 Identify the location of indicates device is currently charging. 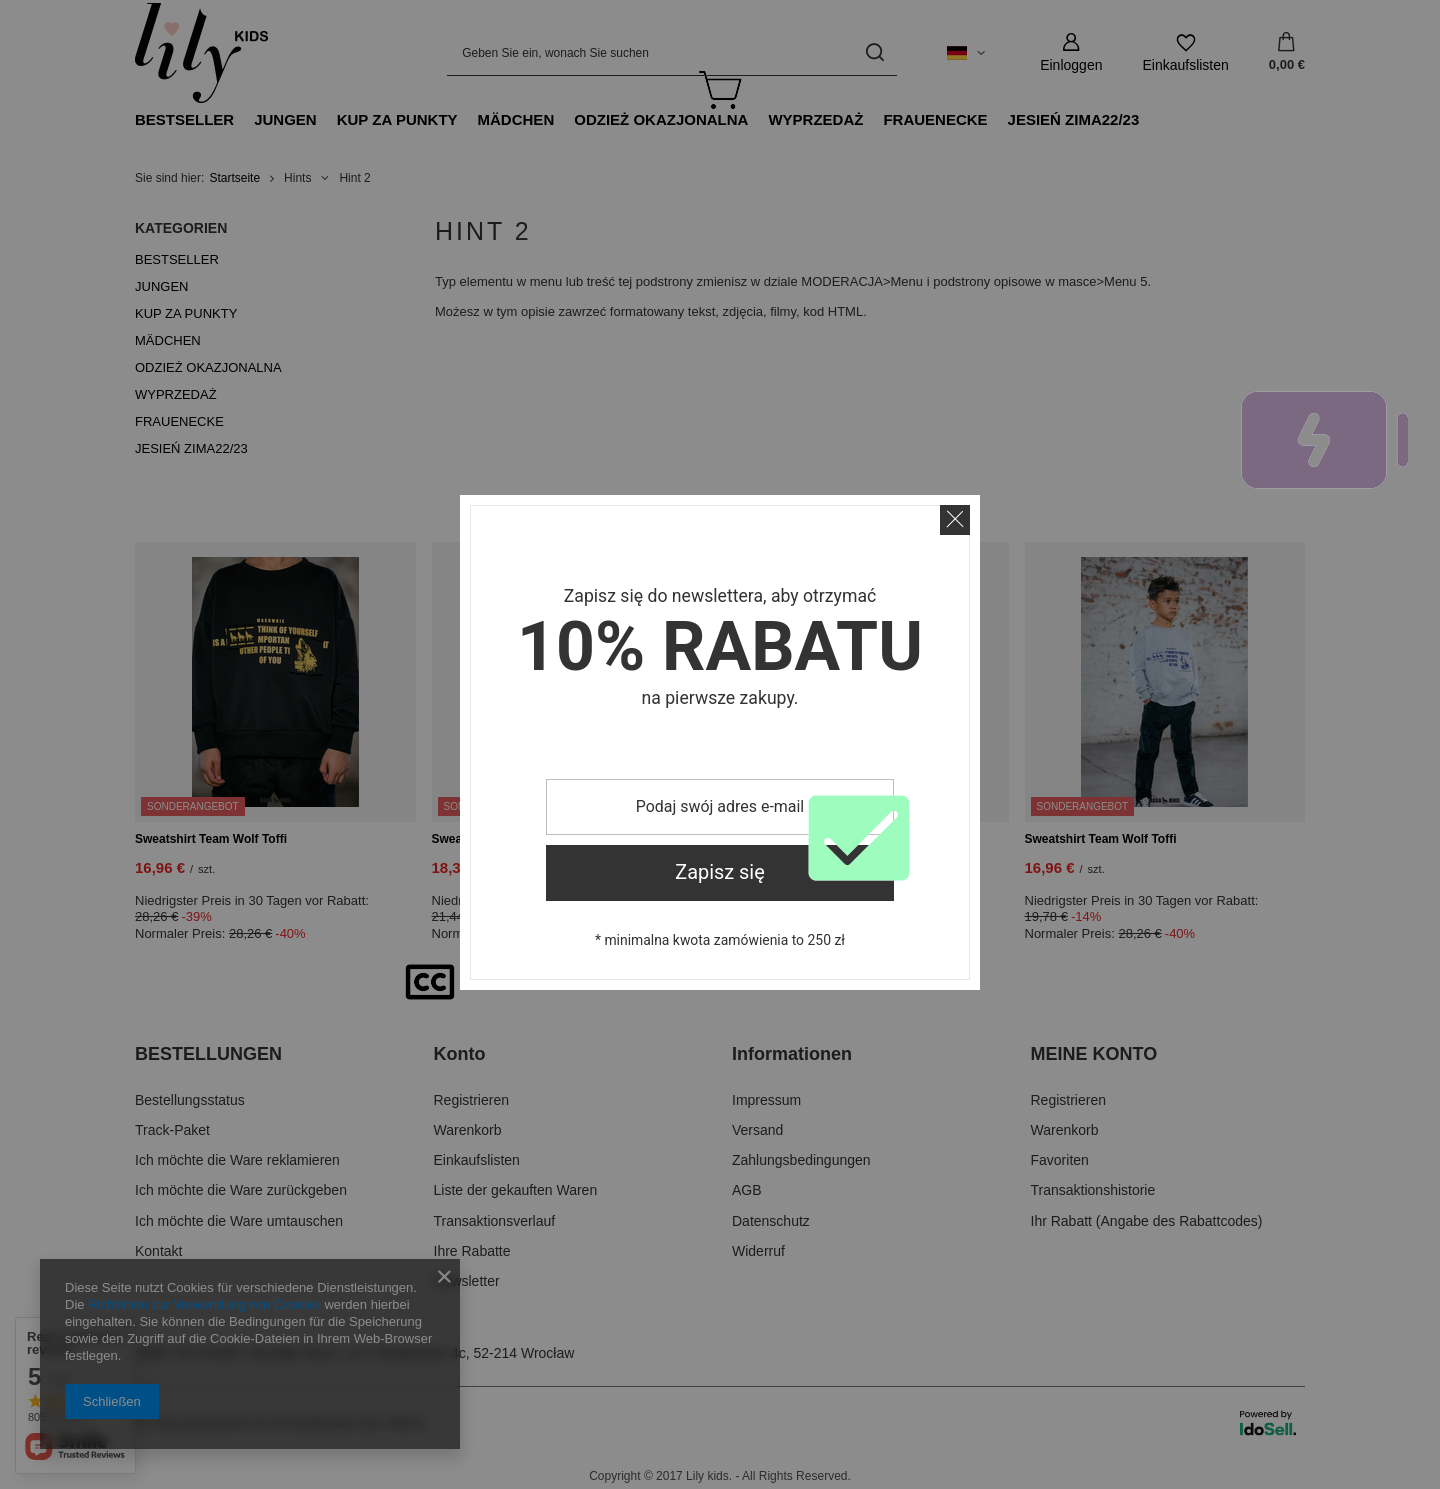
(1322, 440).